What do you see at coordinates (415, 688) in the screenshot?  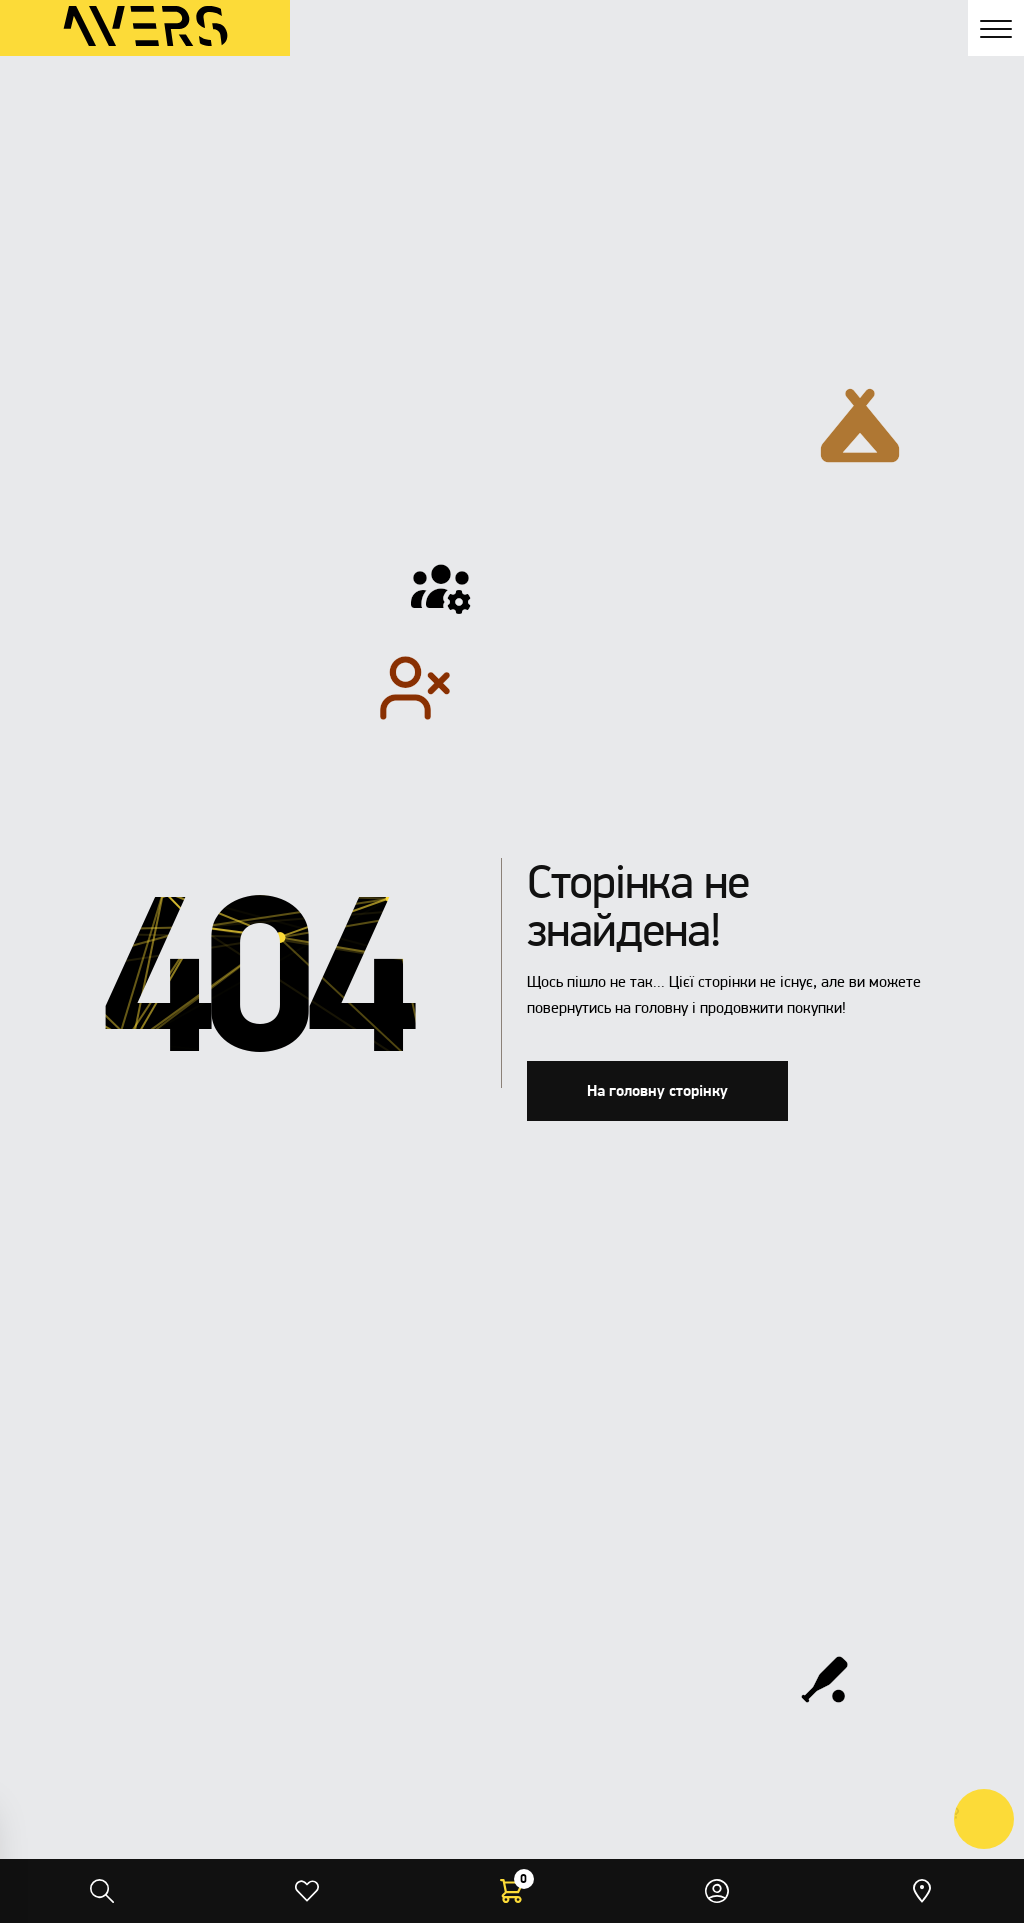 I see `remove a user from your contacts` at bounding box center [415, 688].